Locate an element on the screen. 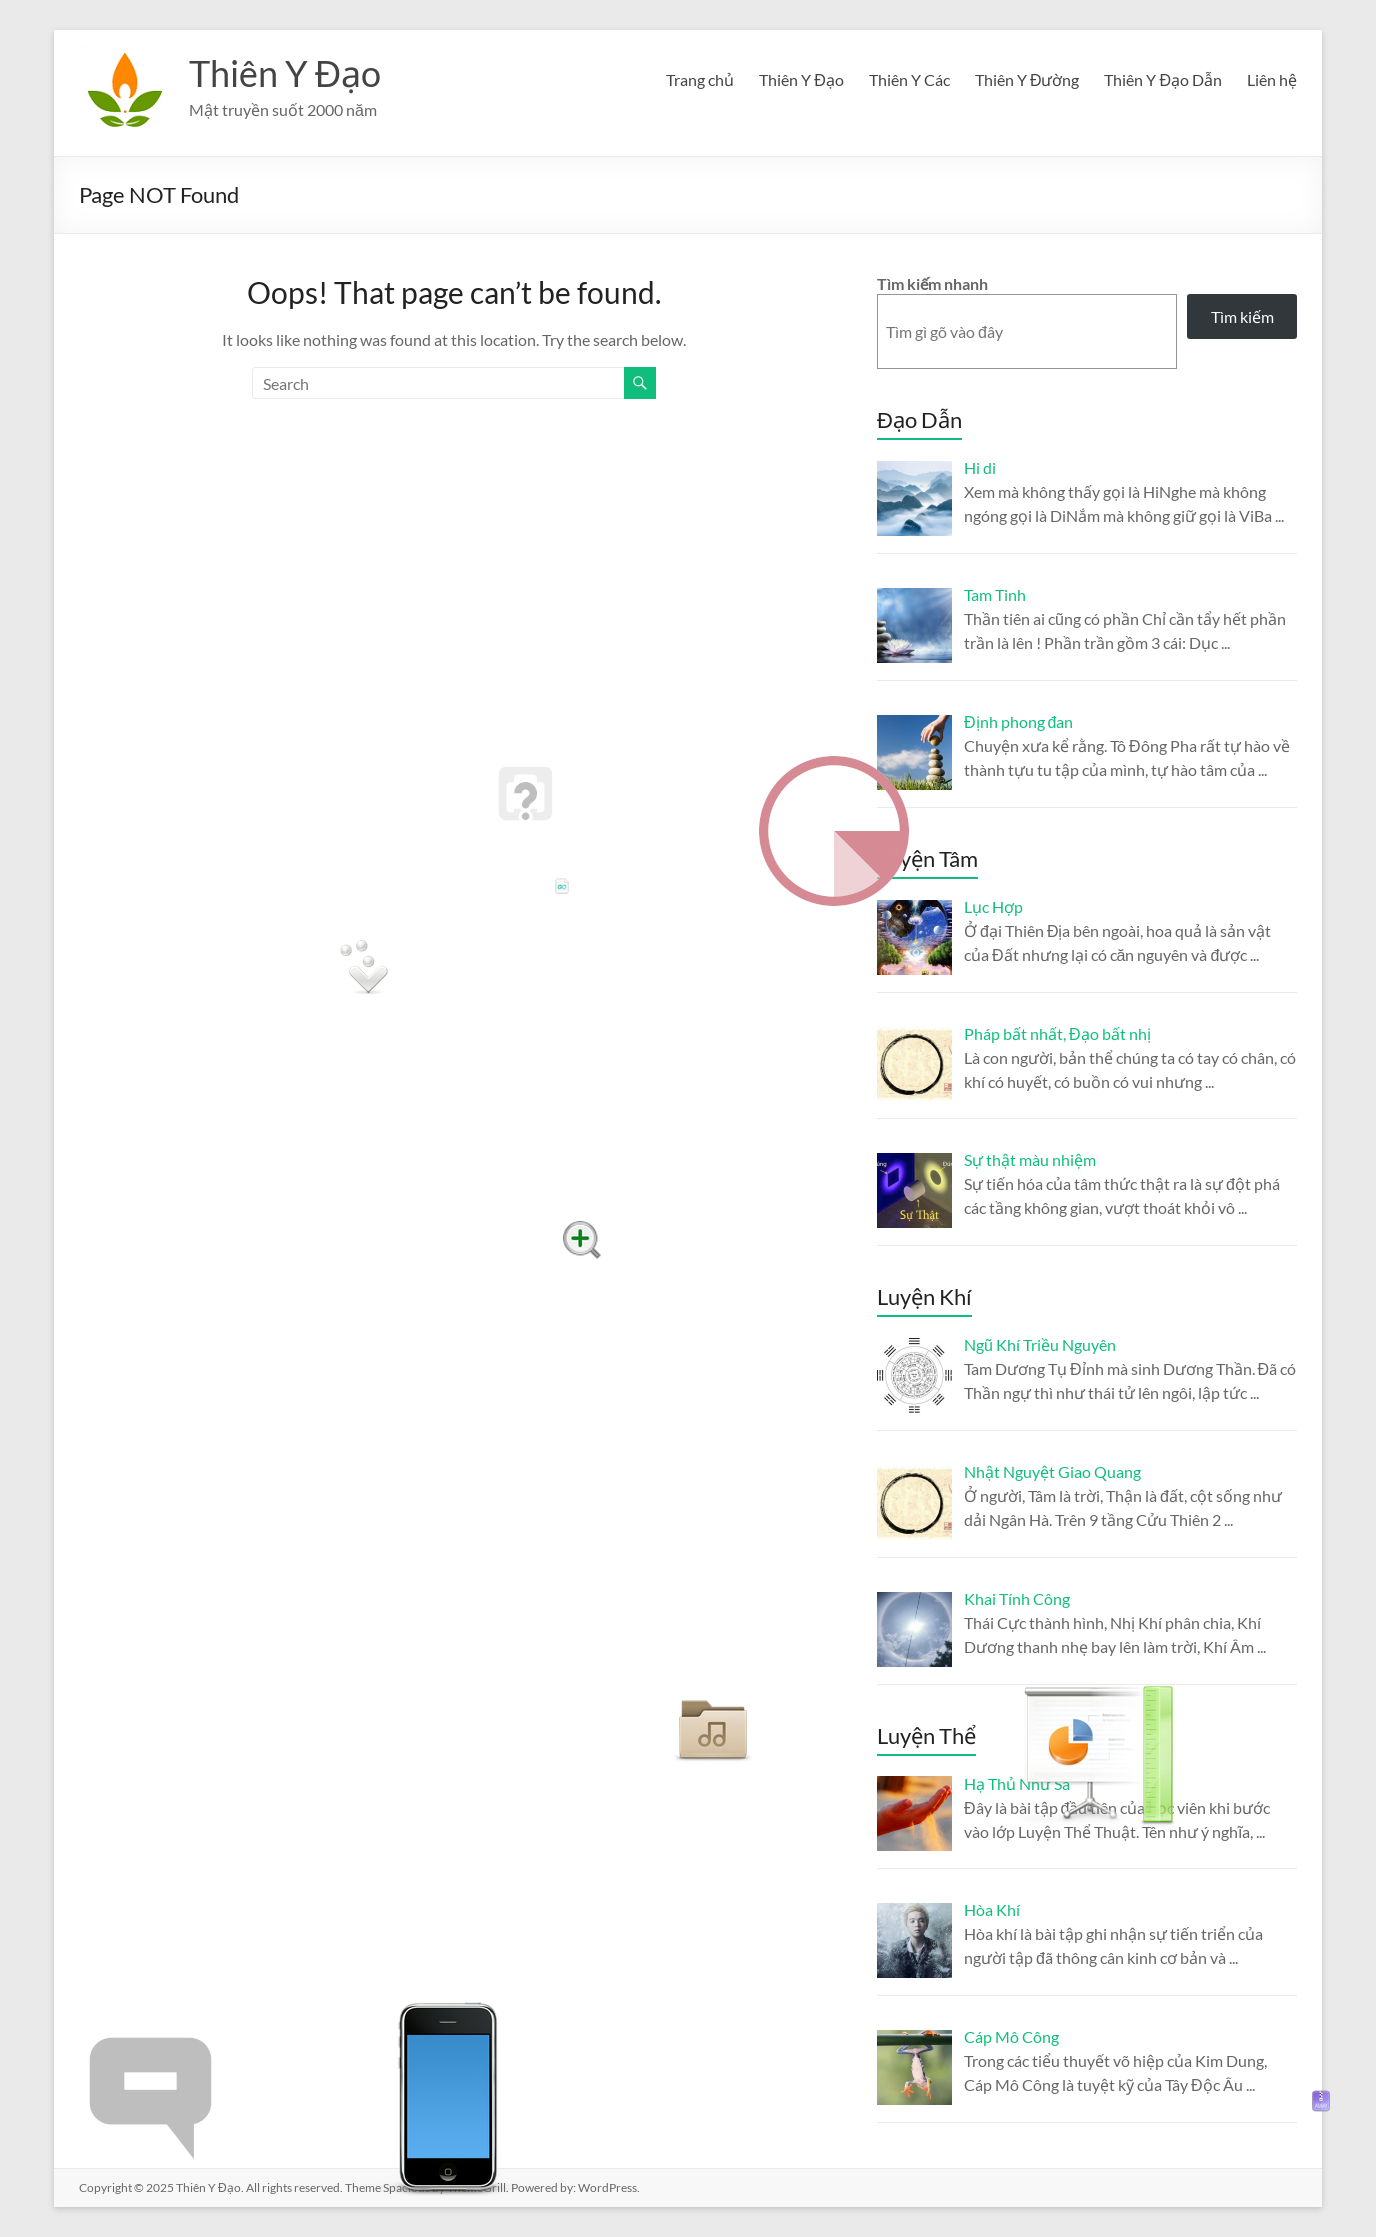 The width and height of the screenshot is (1376, 2237). zoom in to view content closer is located at coordinates (582, 1240).